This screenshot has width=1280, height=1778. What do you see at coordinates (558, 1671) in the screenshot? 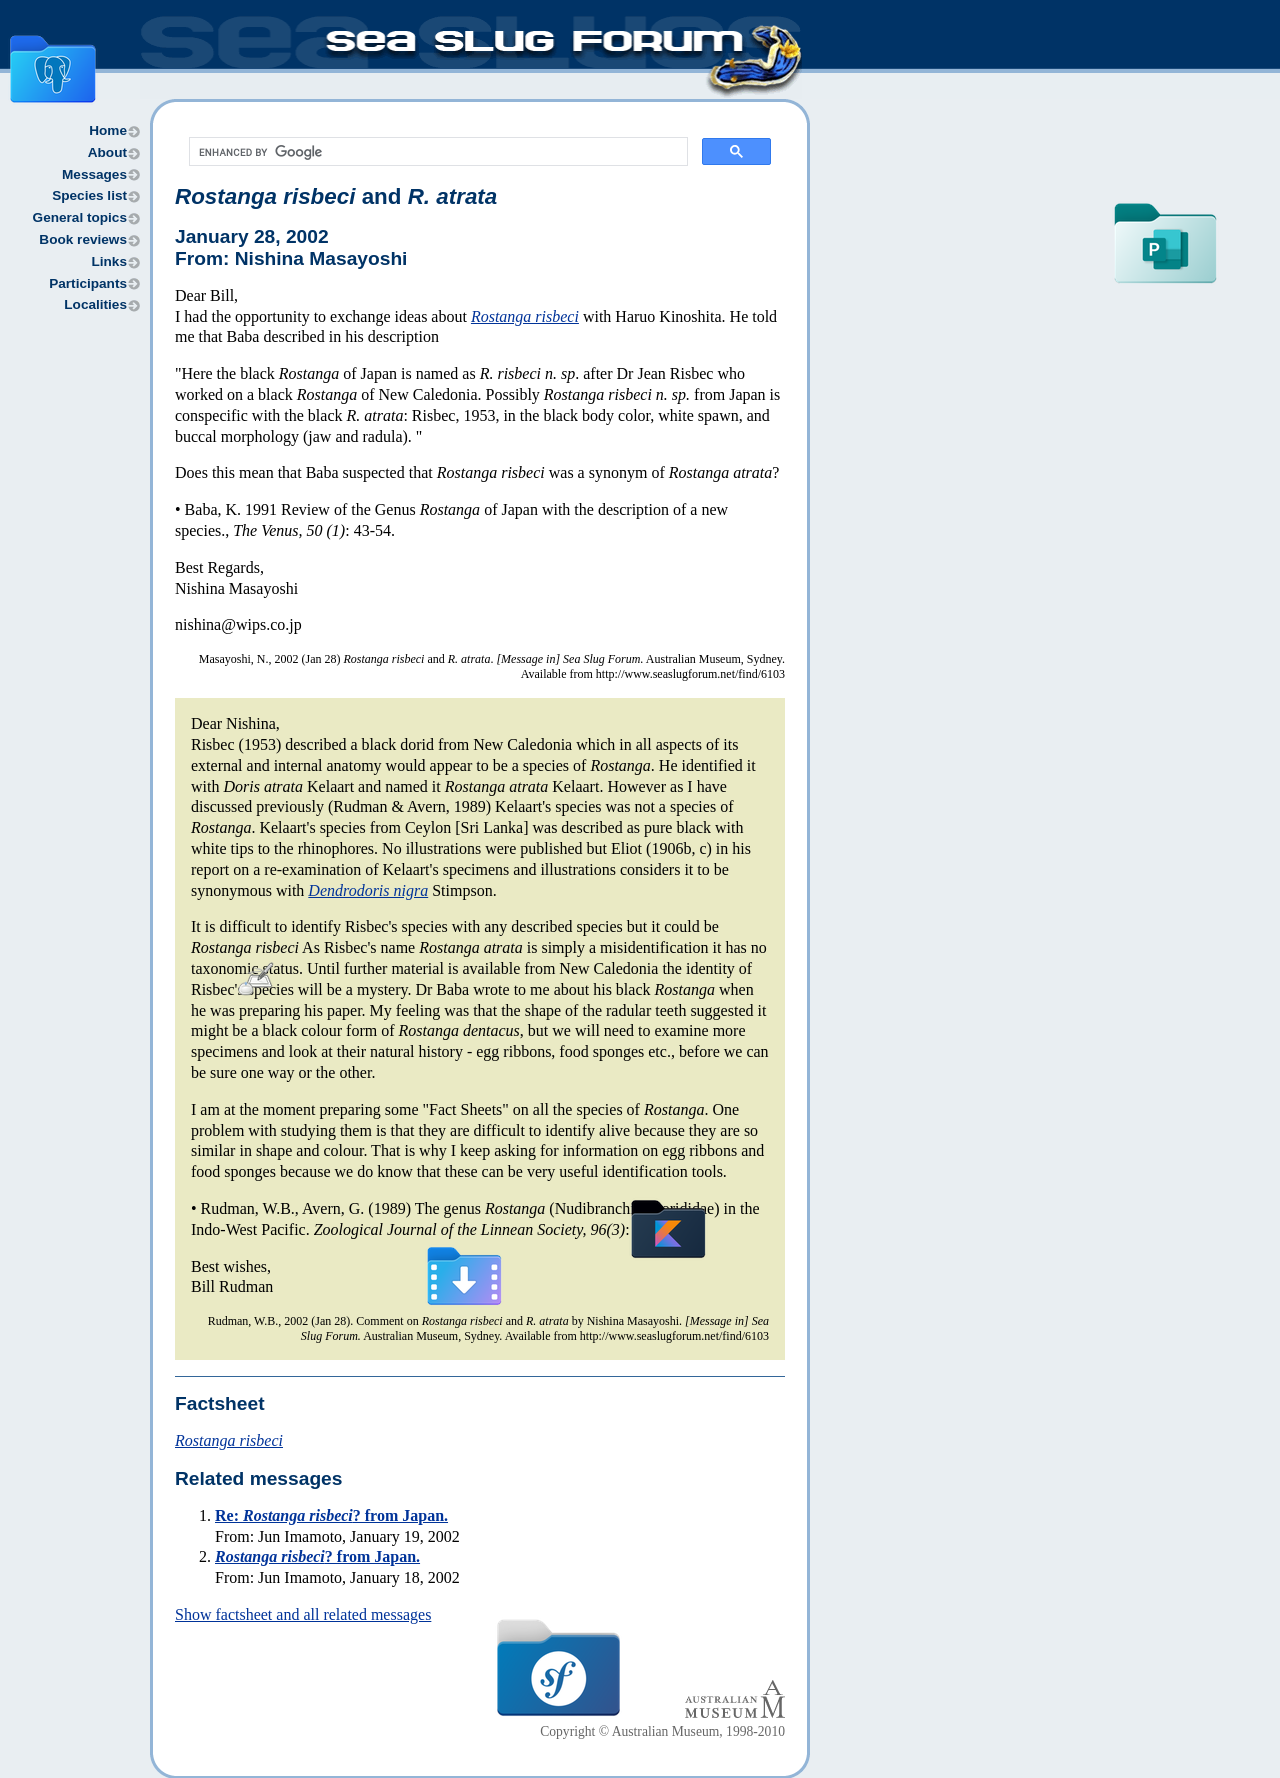
I see `folder containing symfony framework project files` at bounding box center [558, 1671].